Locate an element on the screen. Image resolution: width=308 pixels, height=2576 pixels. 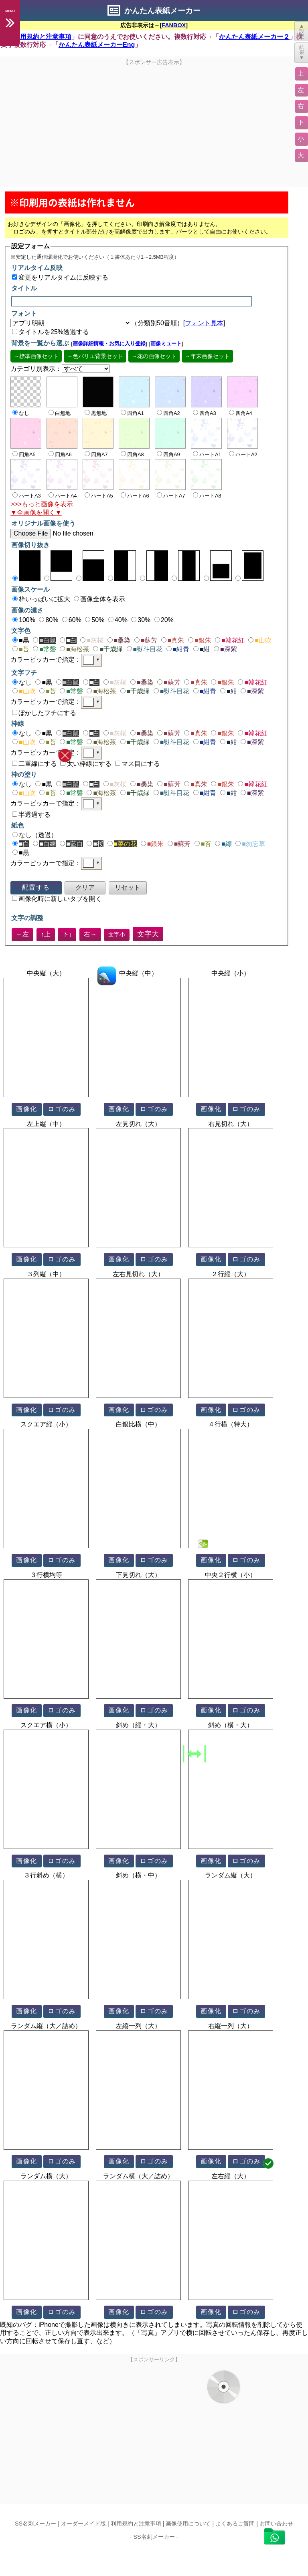
indicates a file cannot be synced to Dropbox is located at coordinates (65, 755).